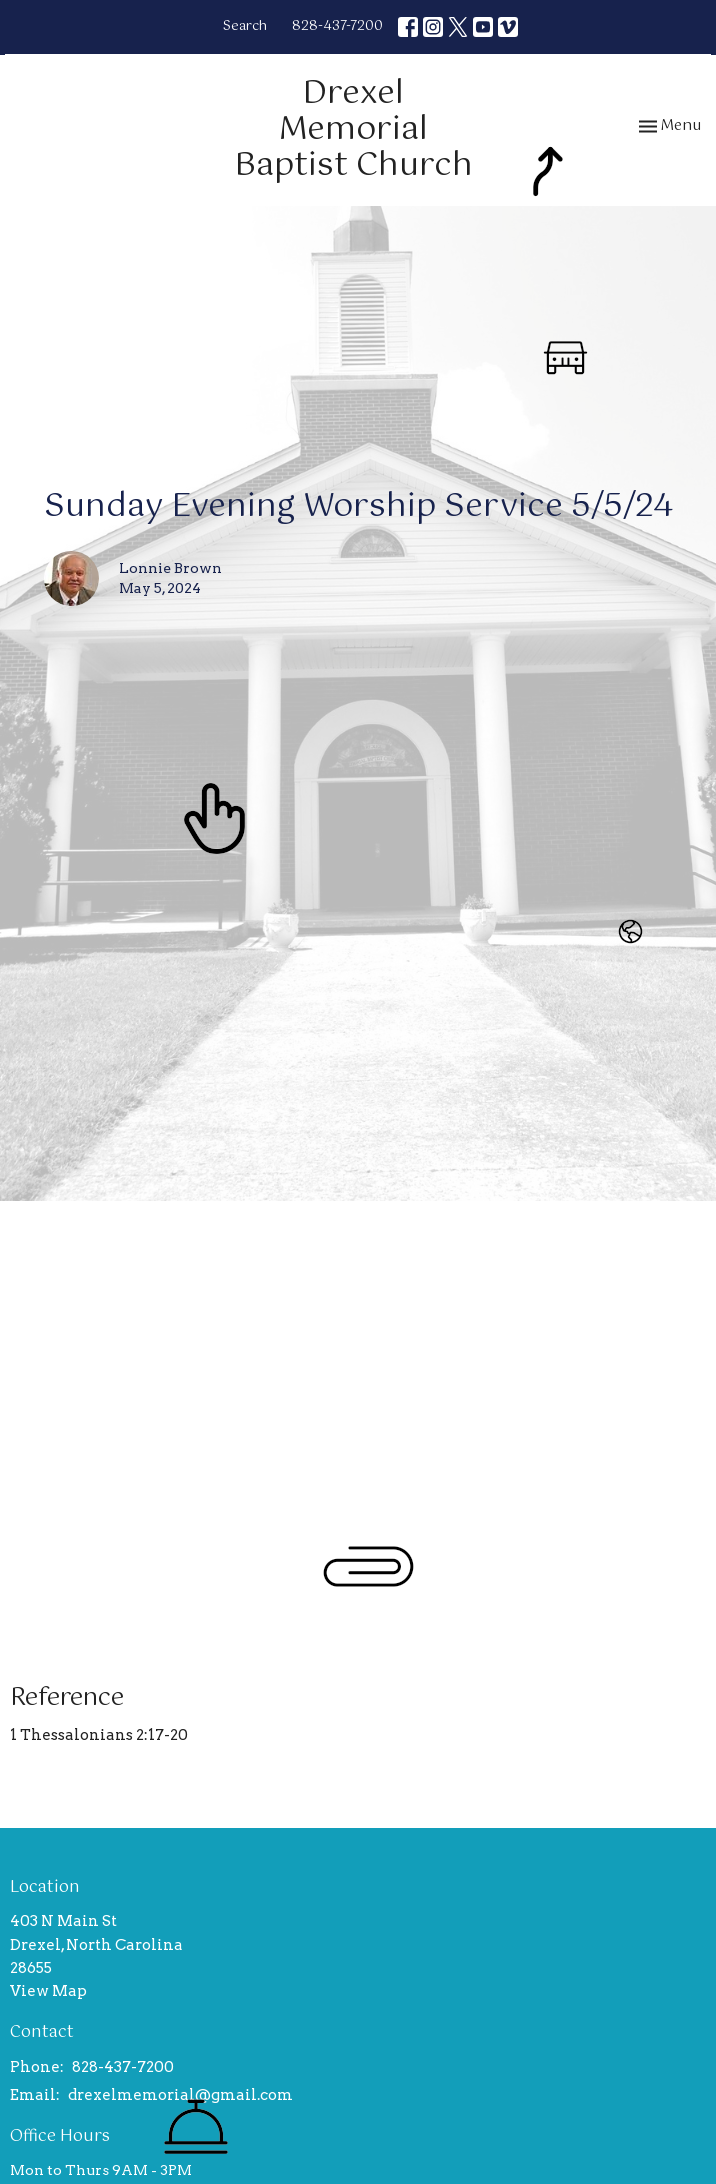  Describe the element at coordinates (630, 931) in the screenshot. I see `switch to western hemisphere region` at that location.